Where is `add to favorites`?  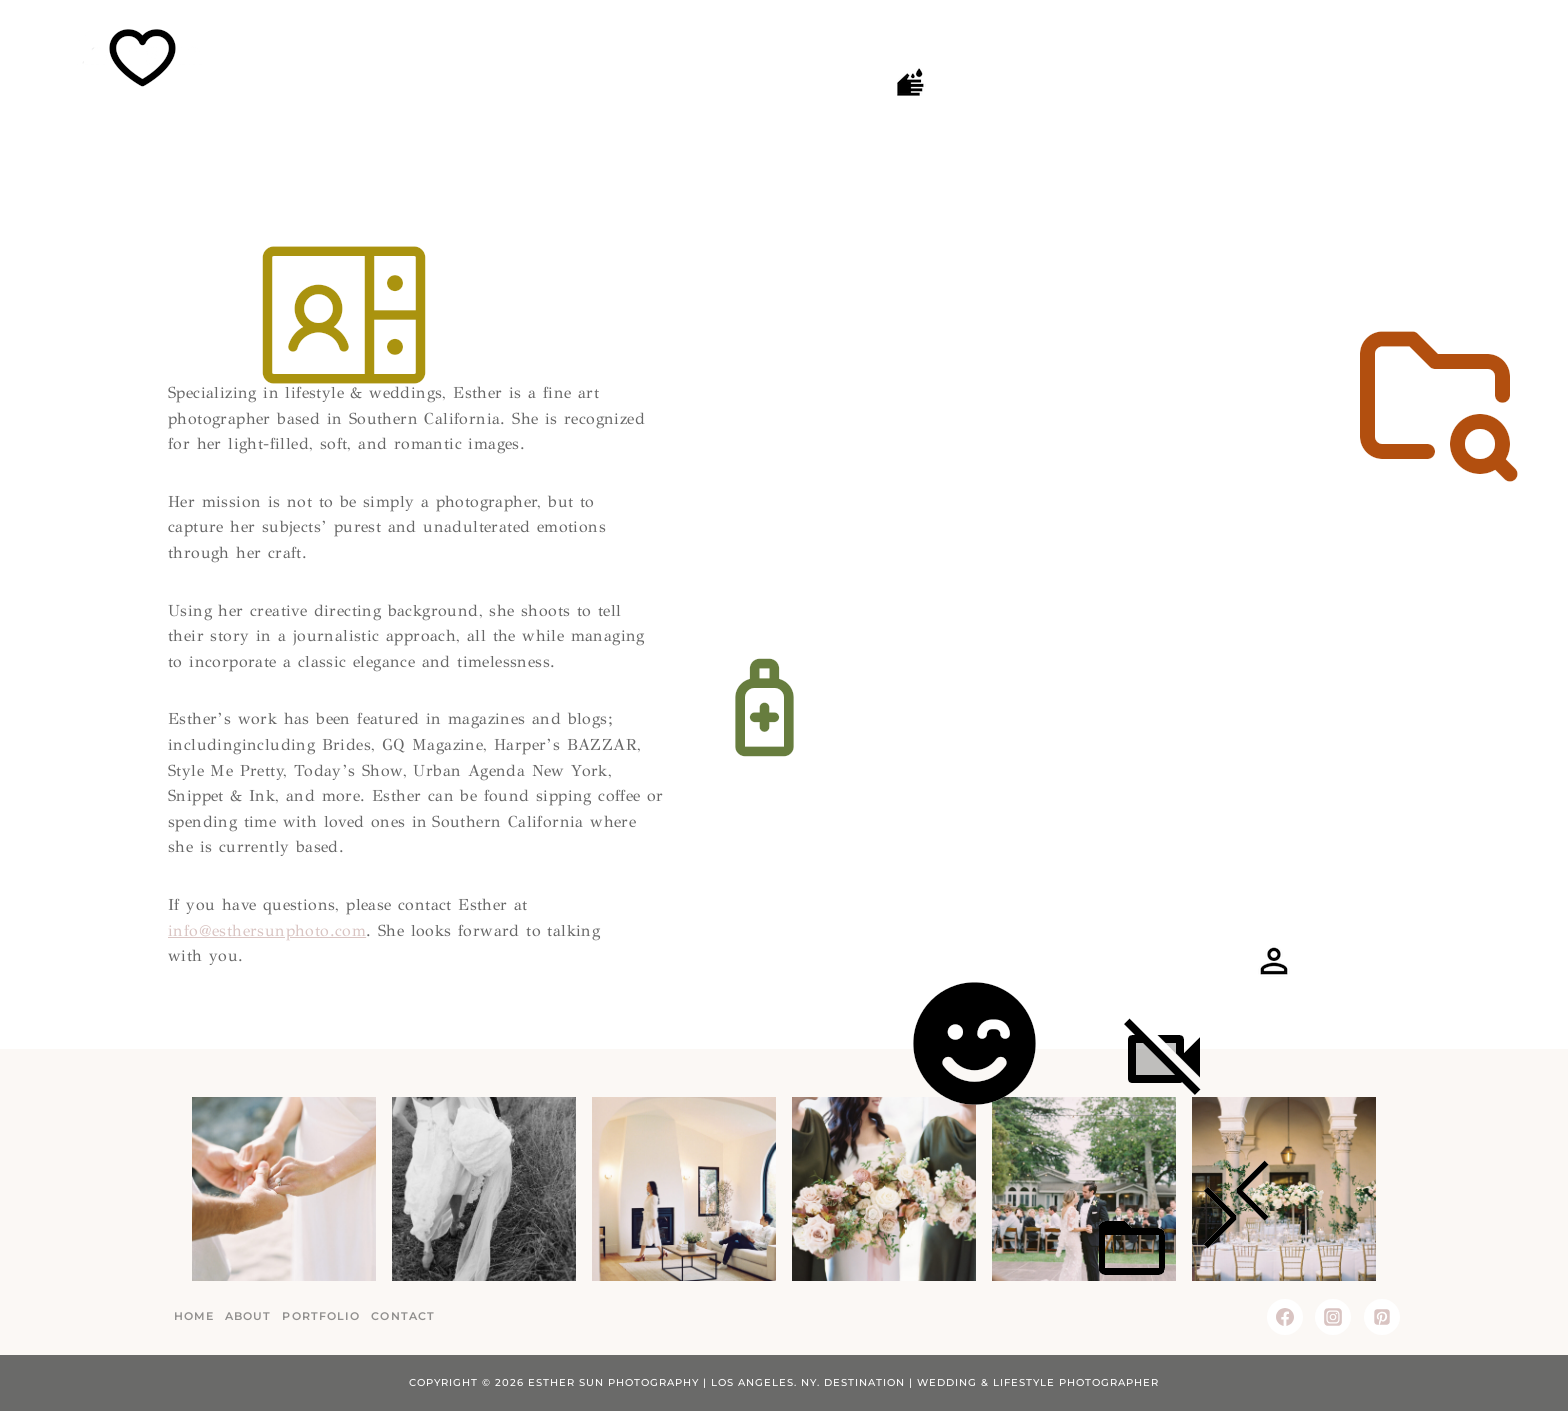 add to favorites is located at coordinates (142, 55).